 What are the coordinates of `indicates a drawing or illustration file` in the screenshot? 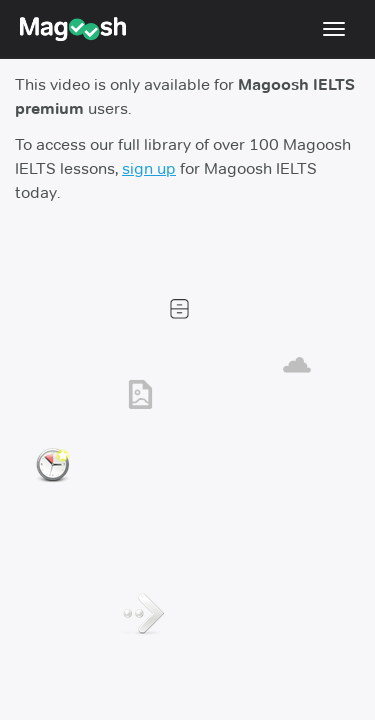 It's located at (140, 393).